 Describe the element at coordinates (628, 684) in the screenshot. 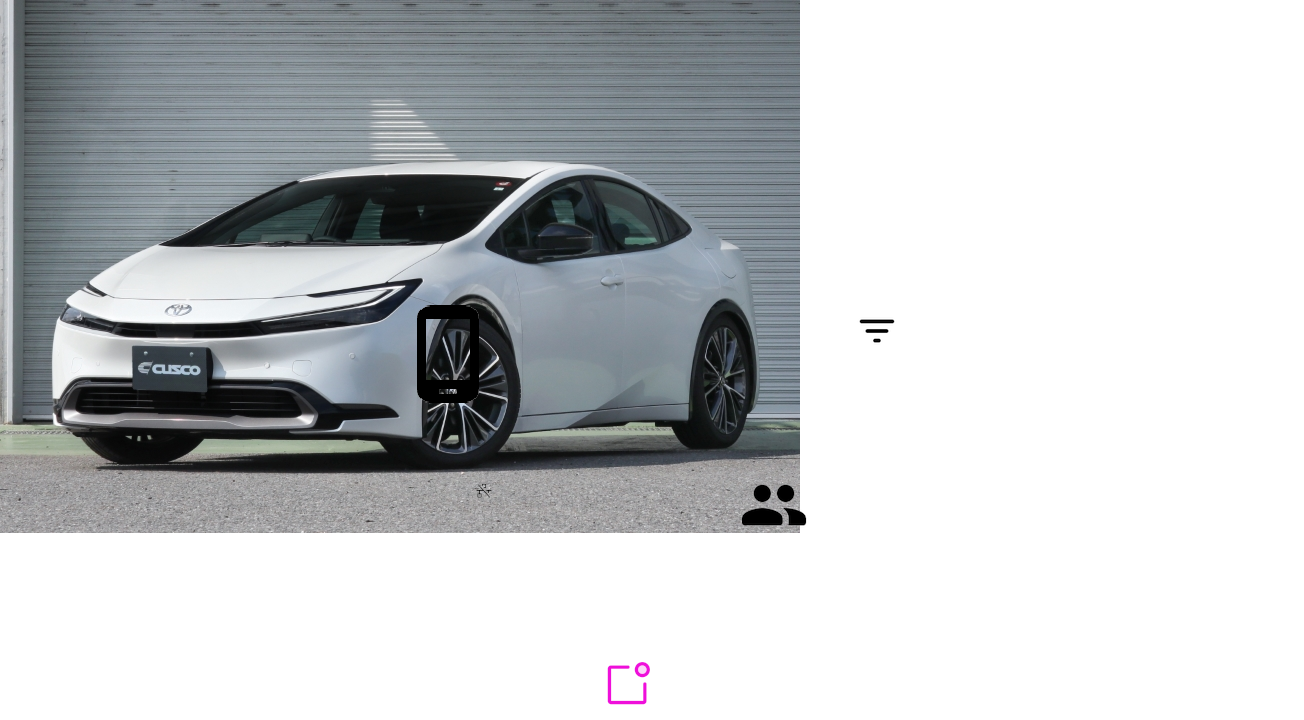

I see `indicates new notifications or alerts` at that location.